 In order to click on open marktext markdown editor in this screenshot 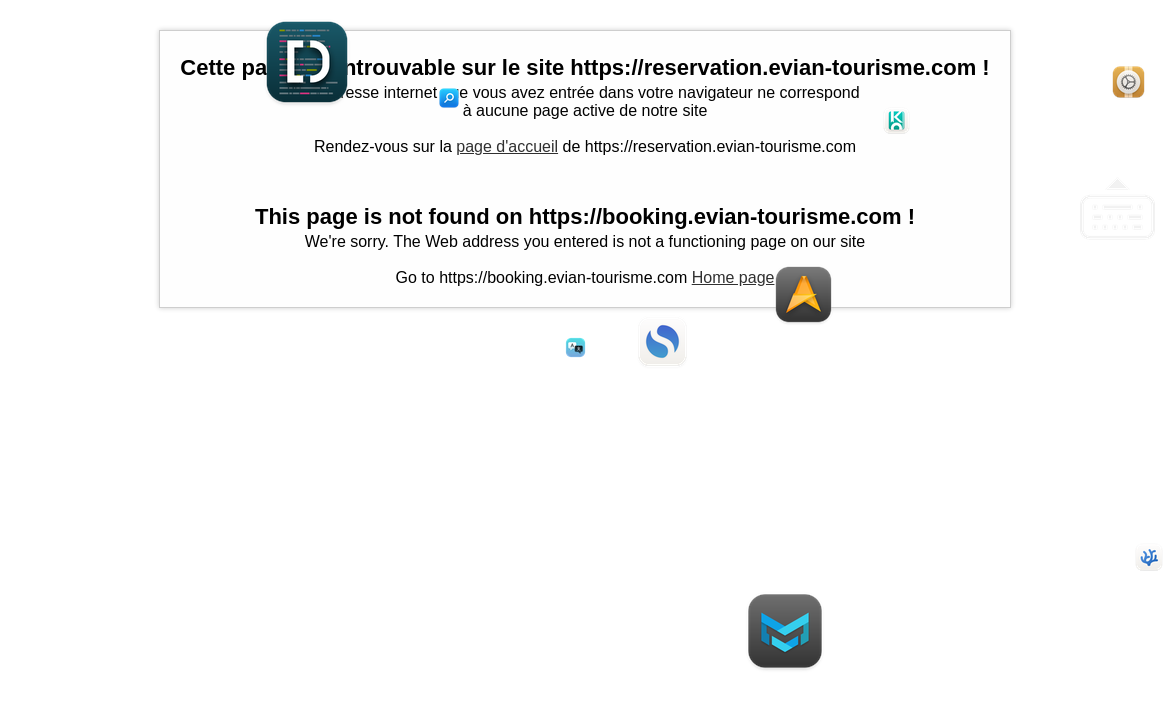, I will do `click(785, 631)`.